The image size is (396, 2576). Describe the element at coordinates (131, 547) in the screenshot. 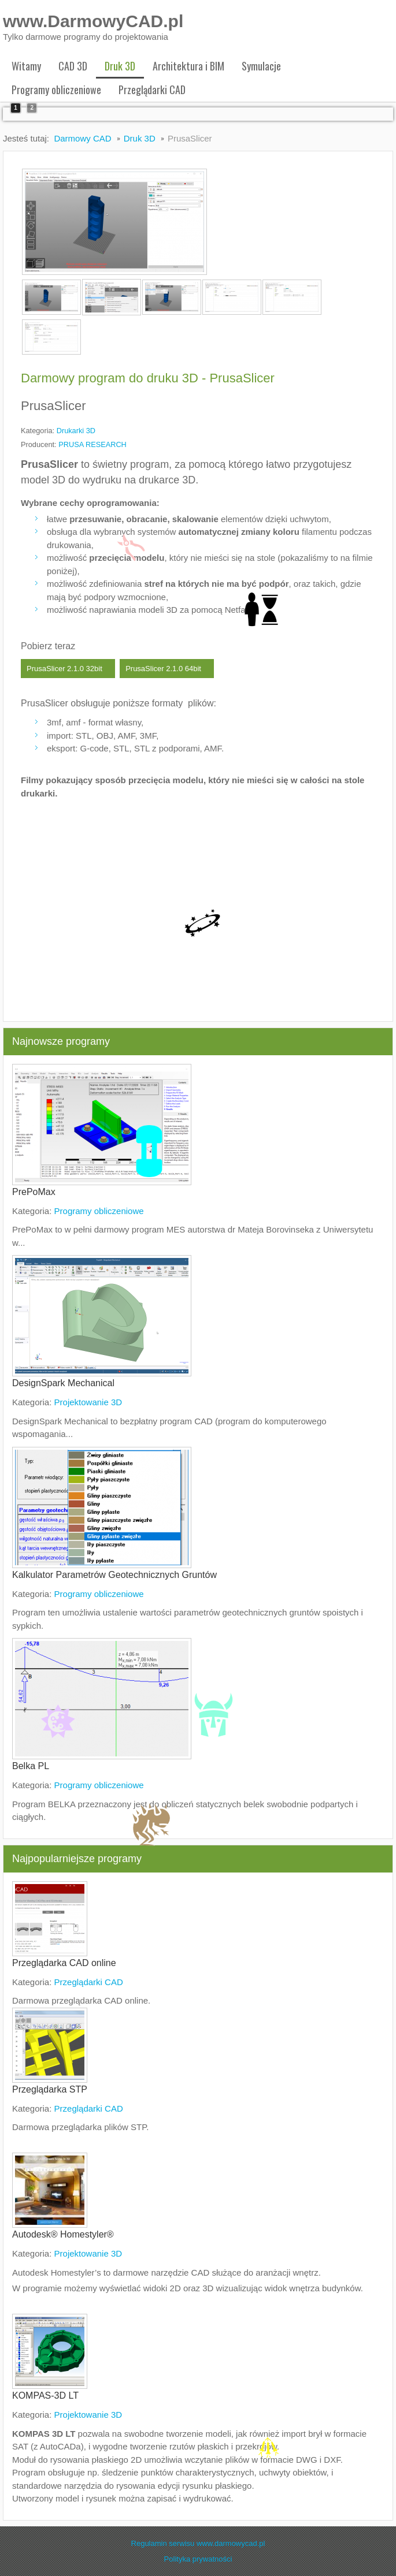

I see `access gardening or pruning tools` at that location.